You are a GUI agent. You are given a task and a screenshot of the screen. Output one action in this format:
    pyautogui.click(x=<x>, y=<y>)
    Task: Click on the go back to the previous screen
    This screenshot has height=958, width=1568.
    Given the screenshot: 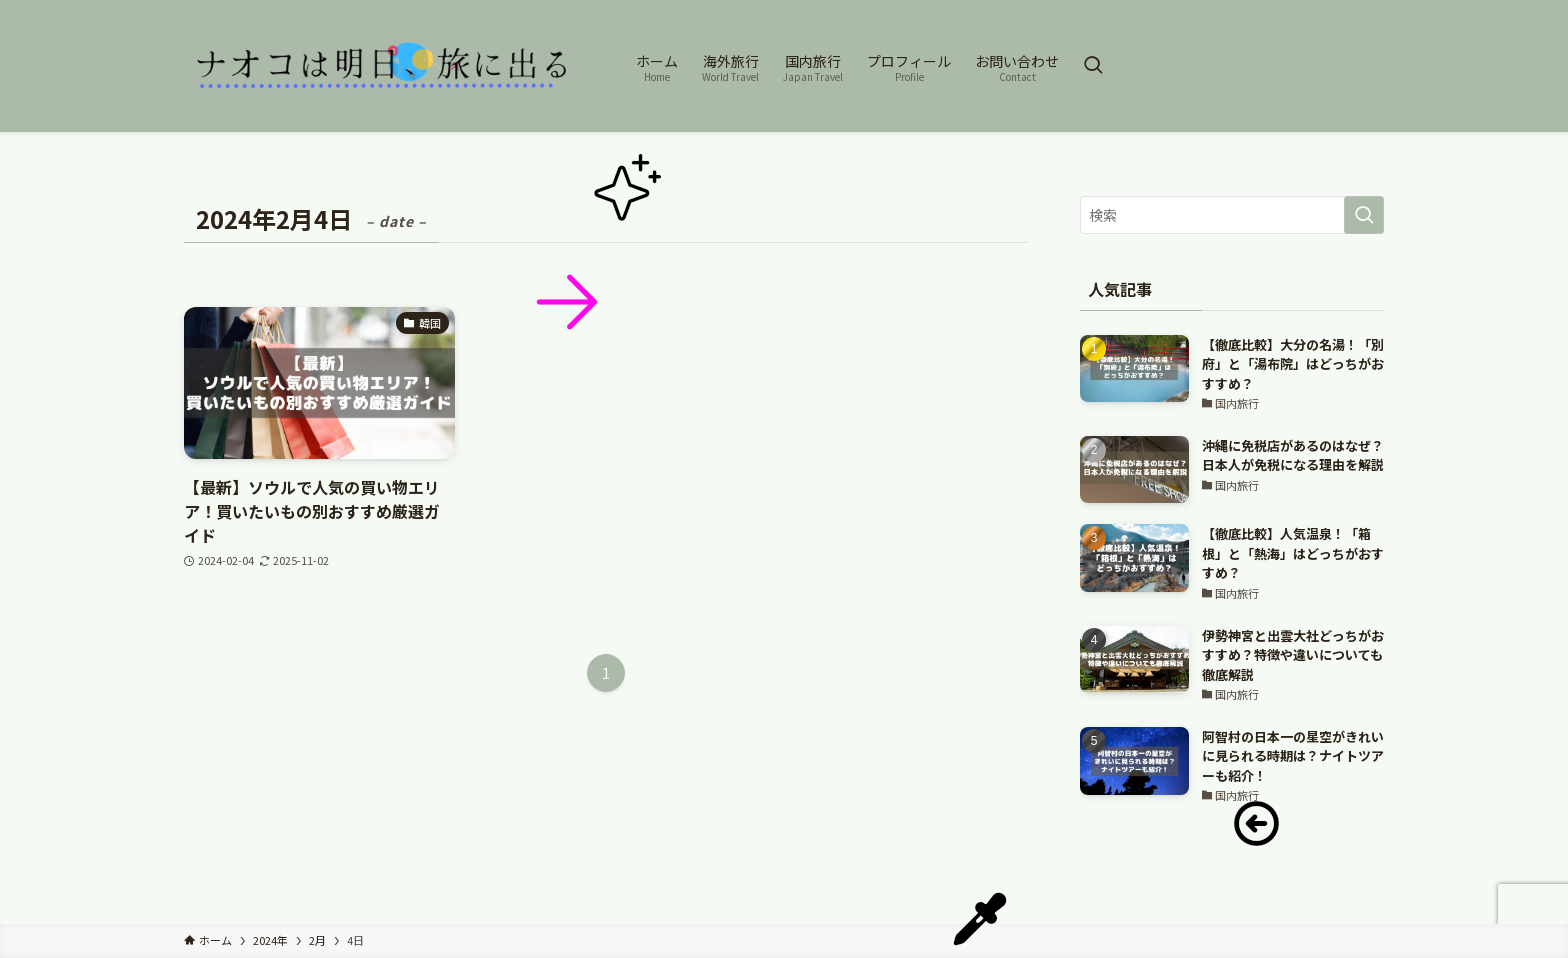 What is the action you would take?
    pyautogui.click(x=1256, y=823)
    